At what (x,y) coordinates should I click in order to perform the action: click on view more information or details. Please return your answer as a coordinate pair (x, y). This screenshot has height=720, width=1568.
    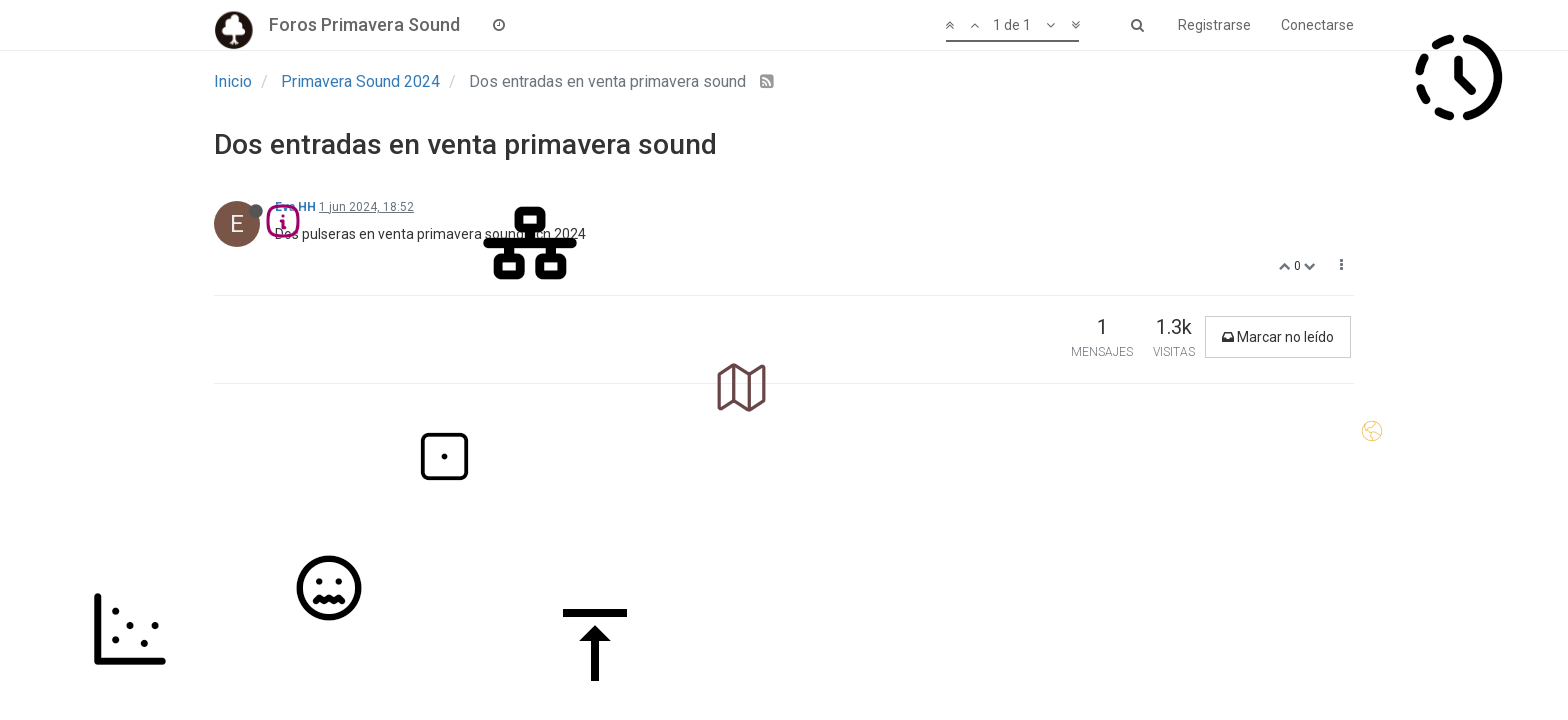
    Looking at the image, I should click on (283, 221).